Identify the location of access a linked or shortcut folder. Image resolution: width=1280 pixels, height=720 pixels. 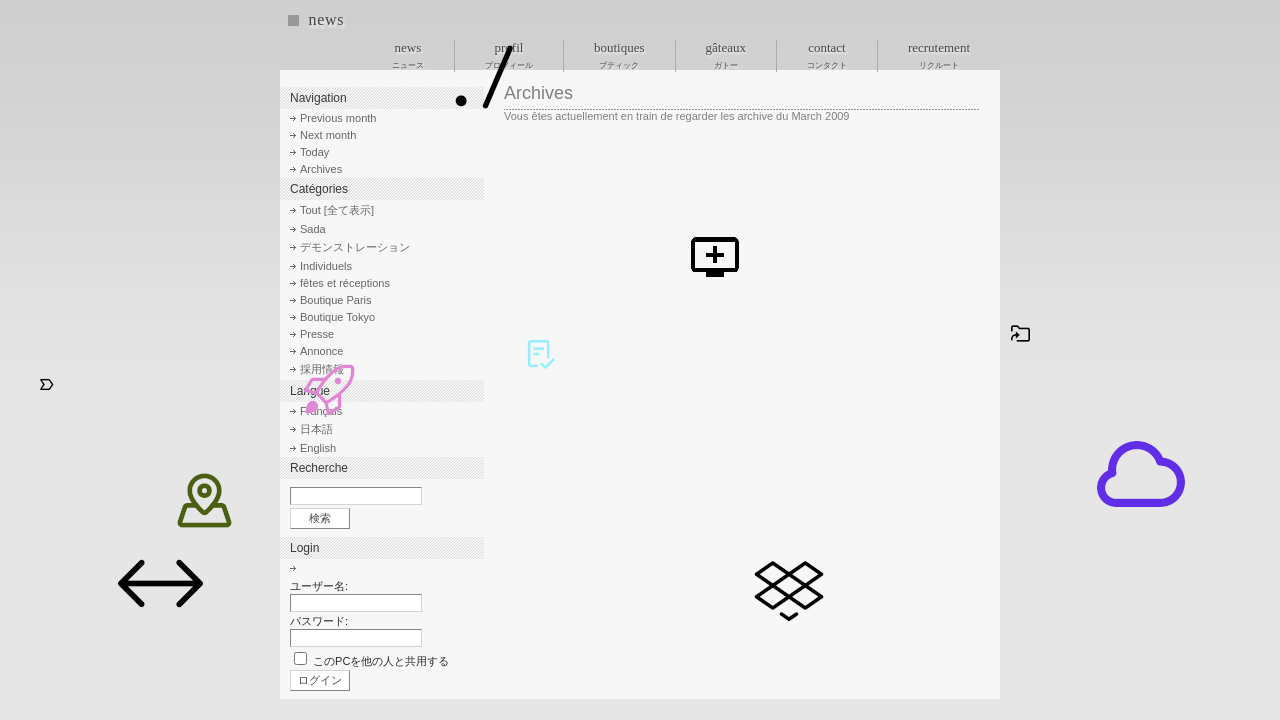
(1020, 333).